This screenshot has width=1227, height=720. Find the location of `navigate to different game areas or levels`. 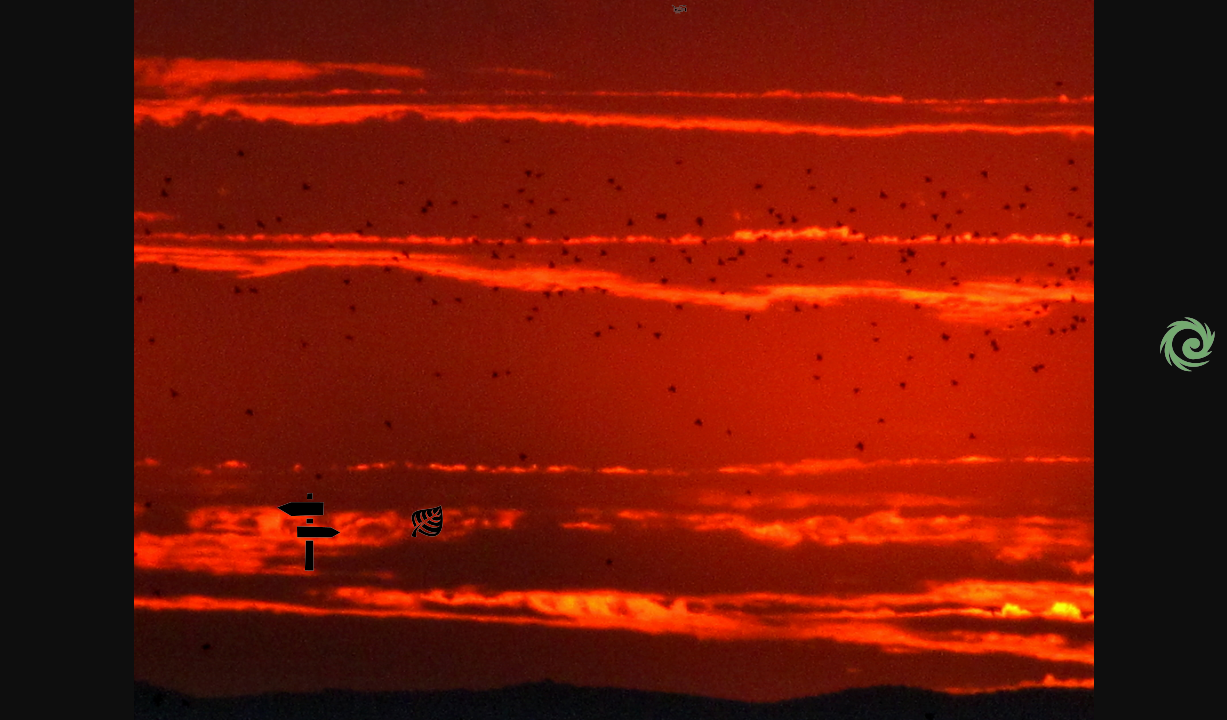

navigate to different game areas or levels is located at coordinates (309, 531).